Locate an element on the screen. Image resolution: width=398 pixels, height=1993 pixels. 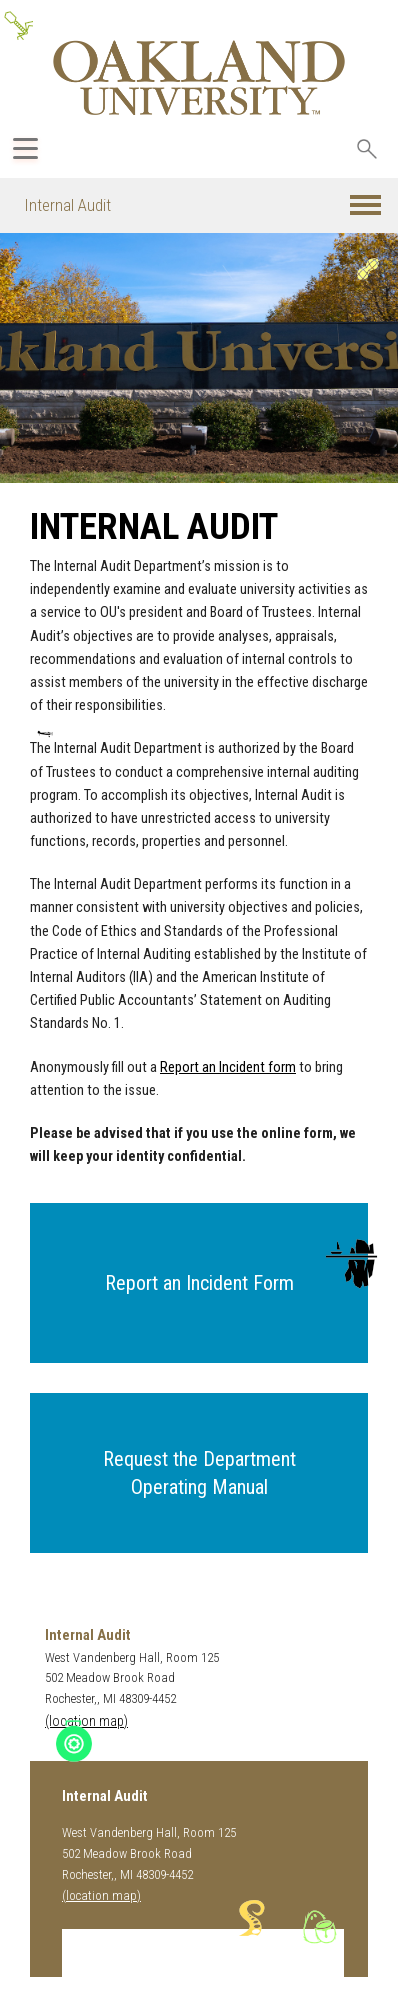
place a teller mine explosive in-game is located at coordinates (74, 1741).